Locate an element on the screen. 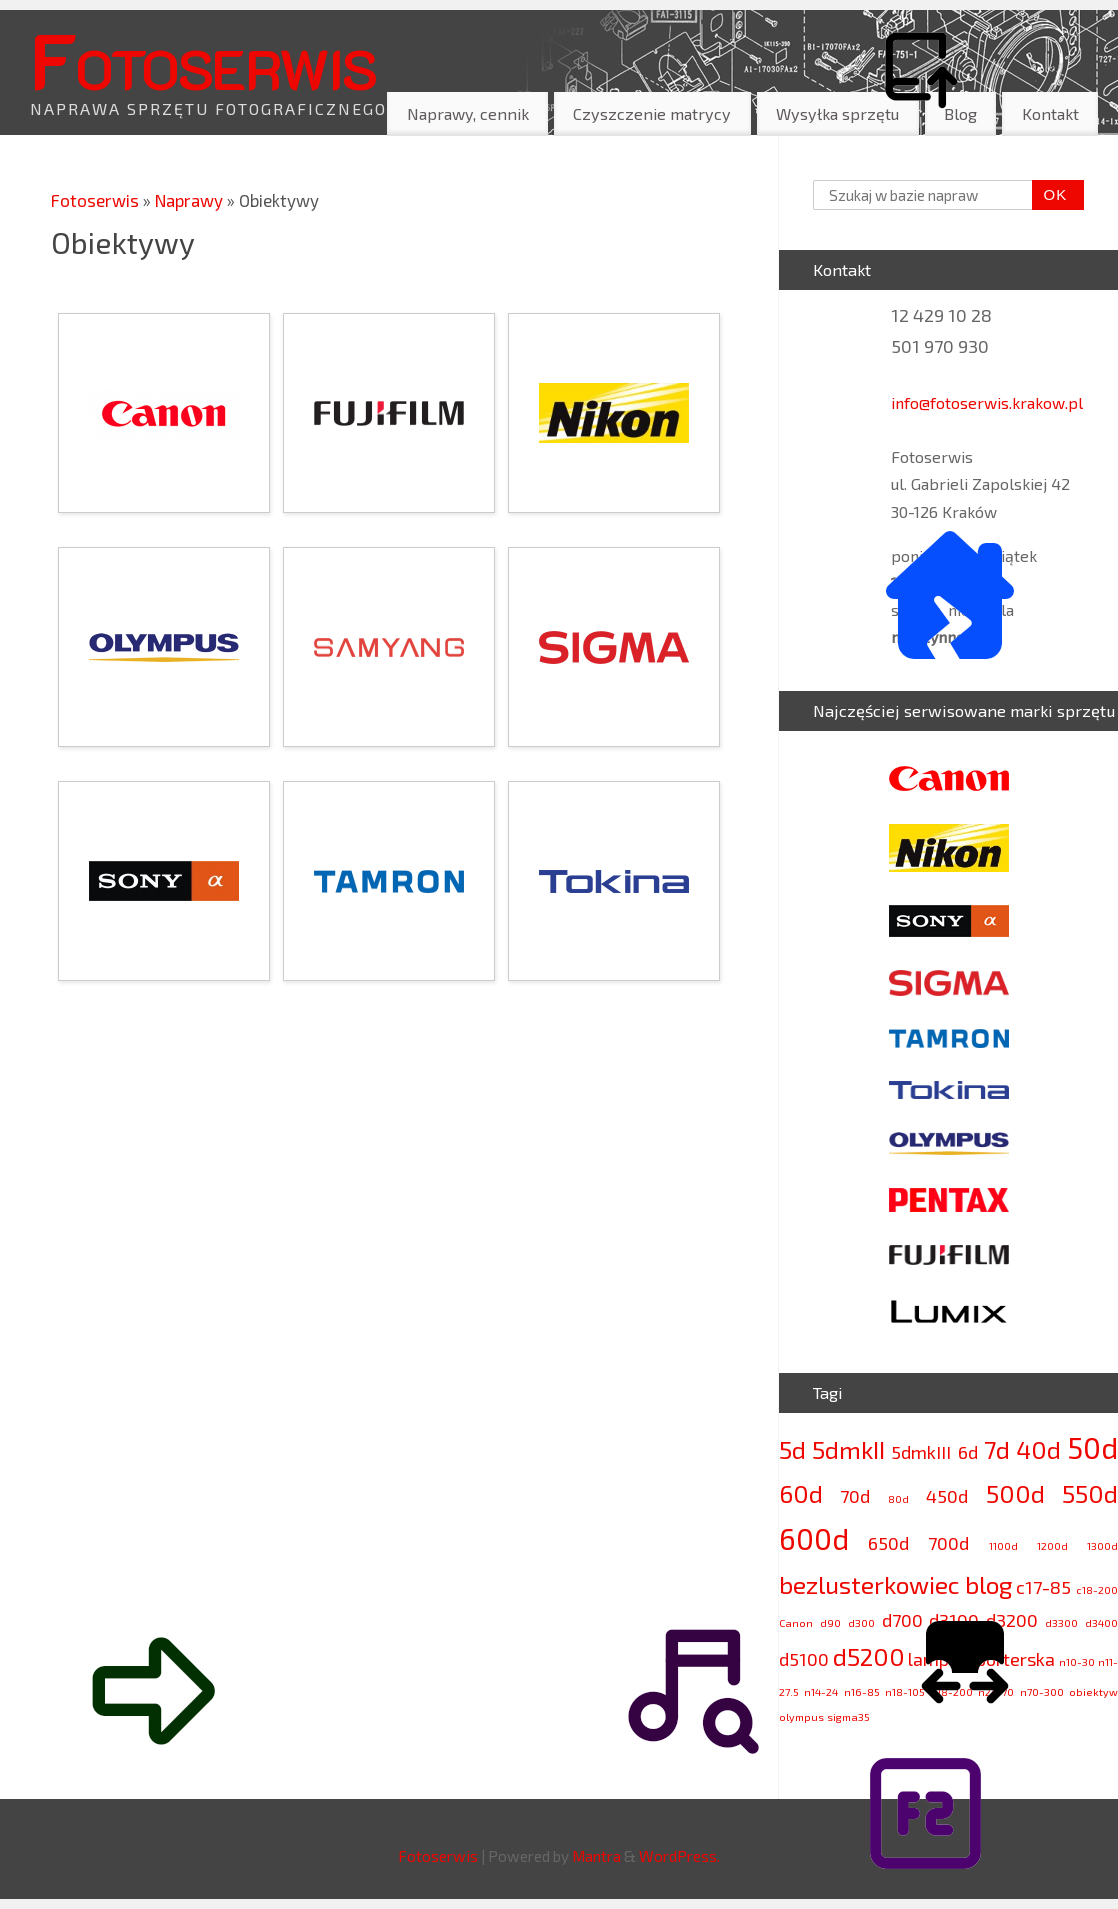  navigate to the next item or page is located at coordinates (155, 1691).